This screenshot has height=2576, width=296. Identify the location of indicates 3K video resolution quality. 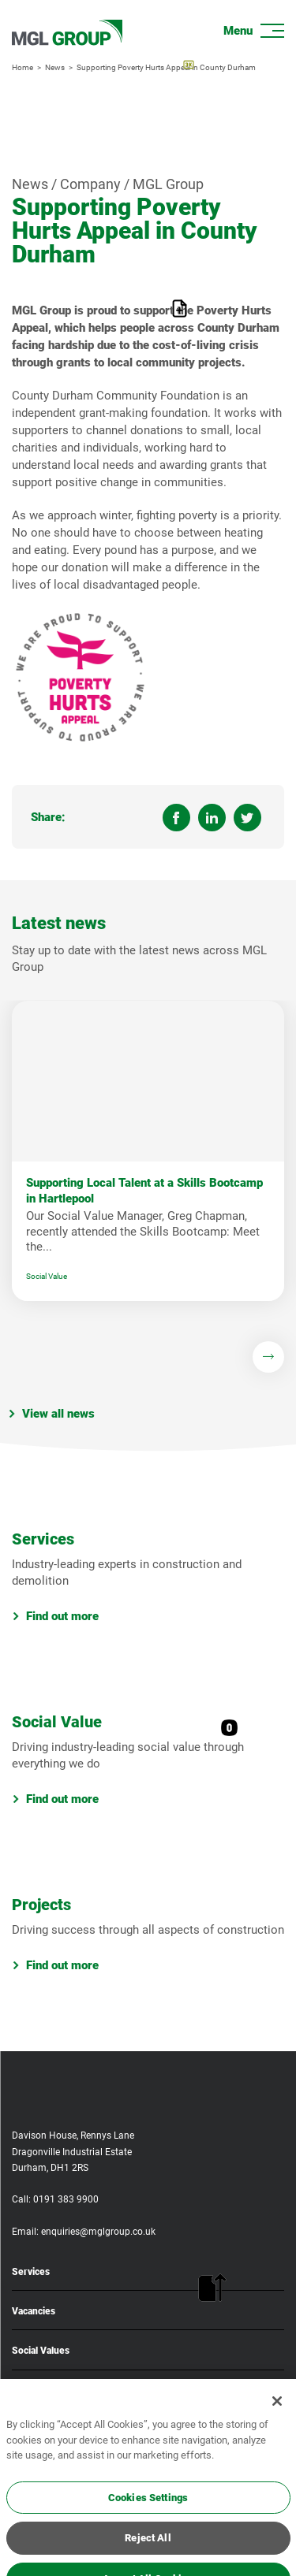
(189, 65).